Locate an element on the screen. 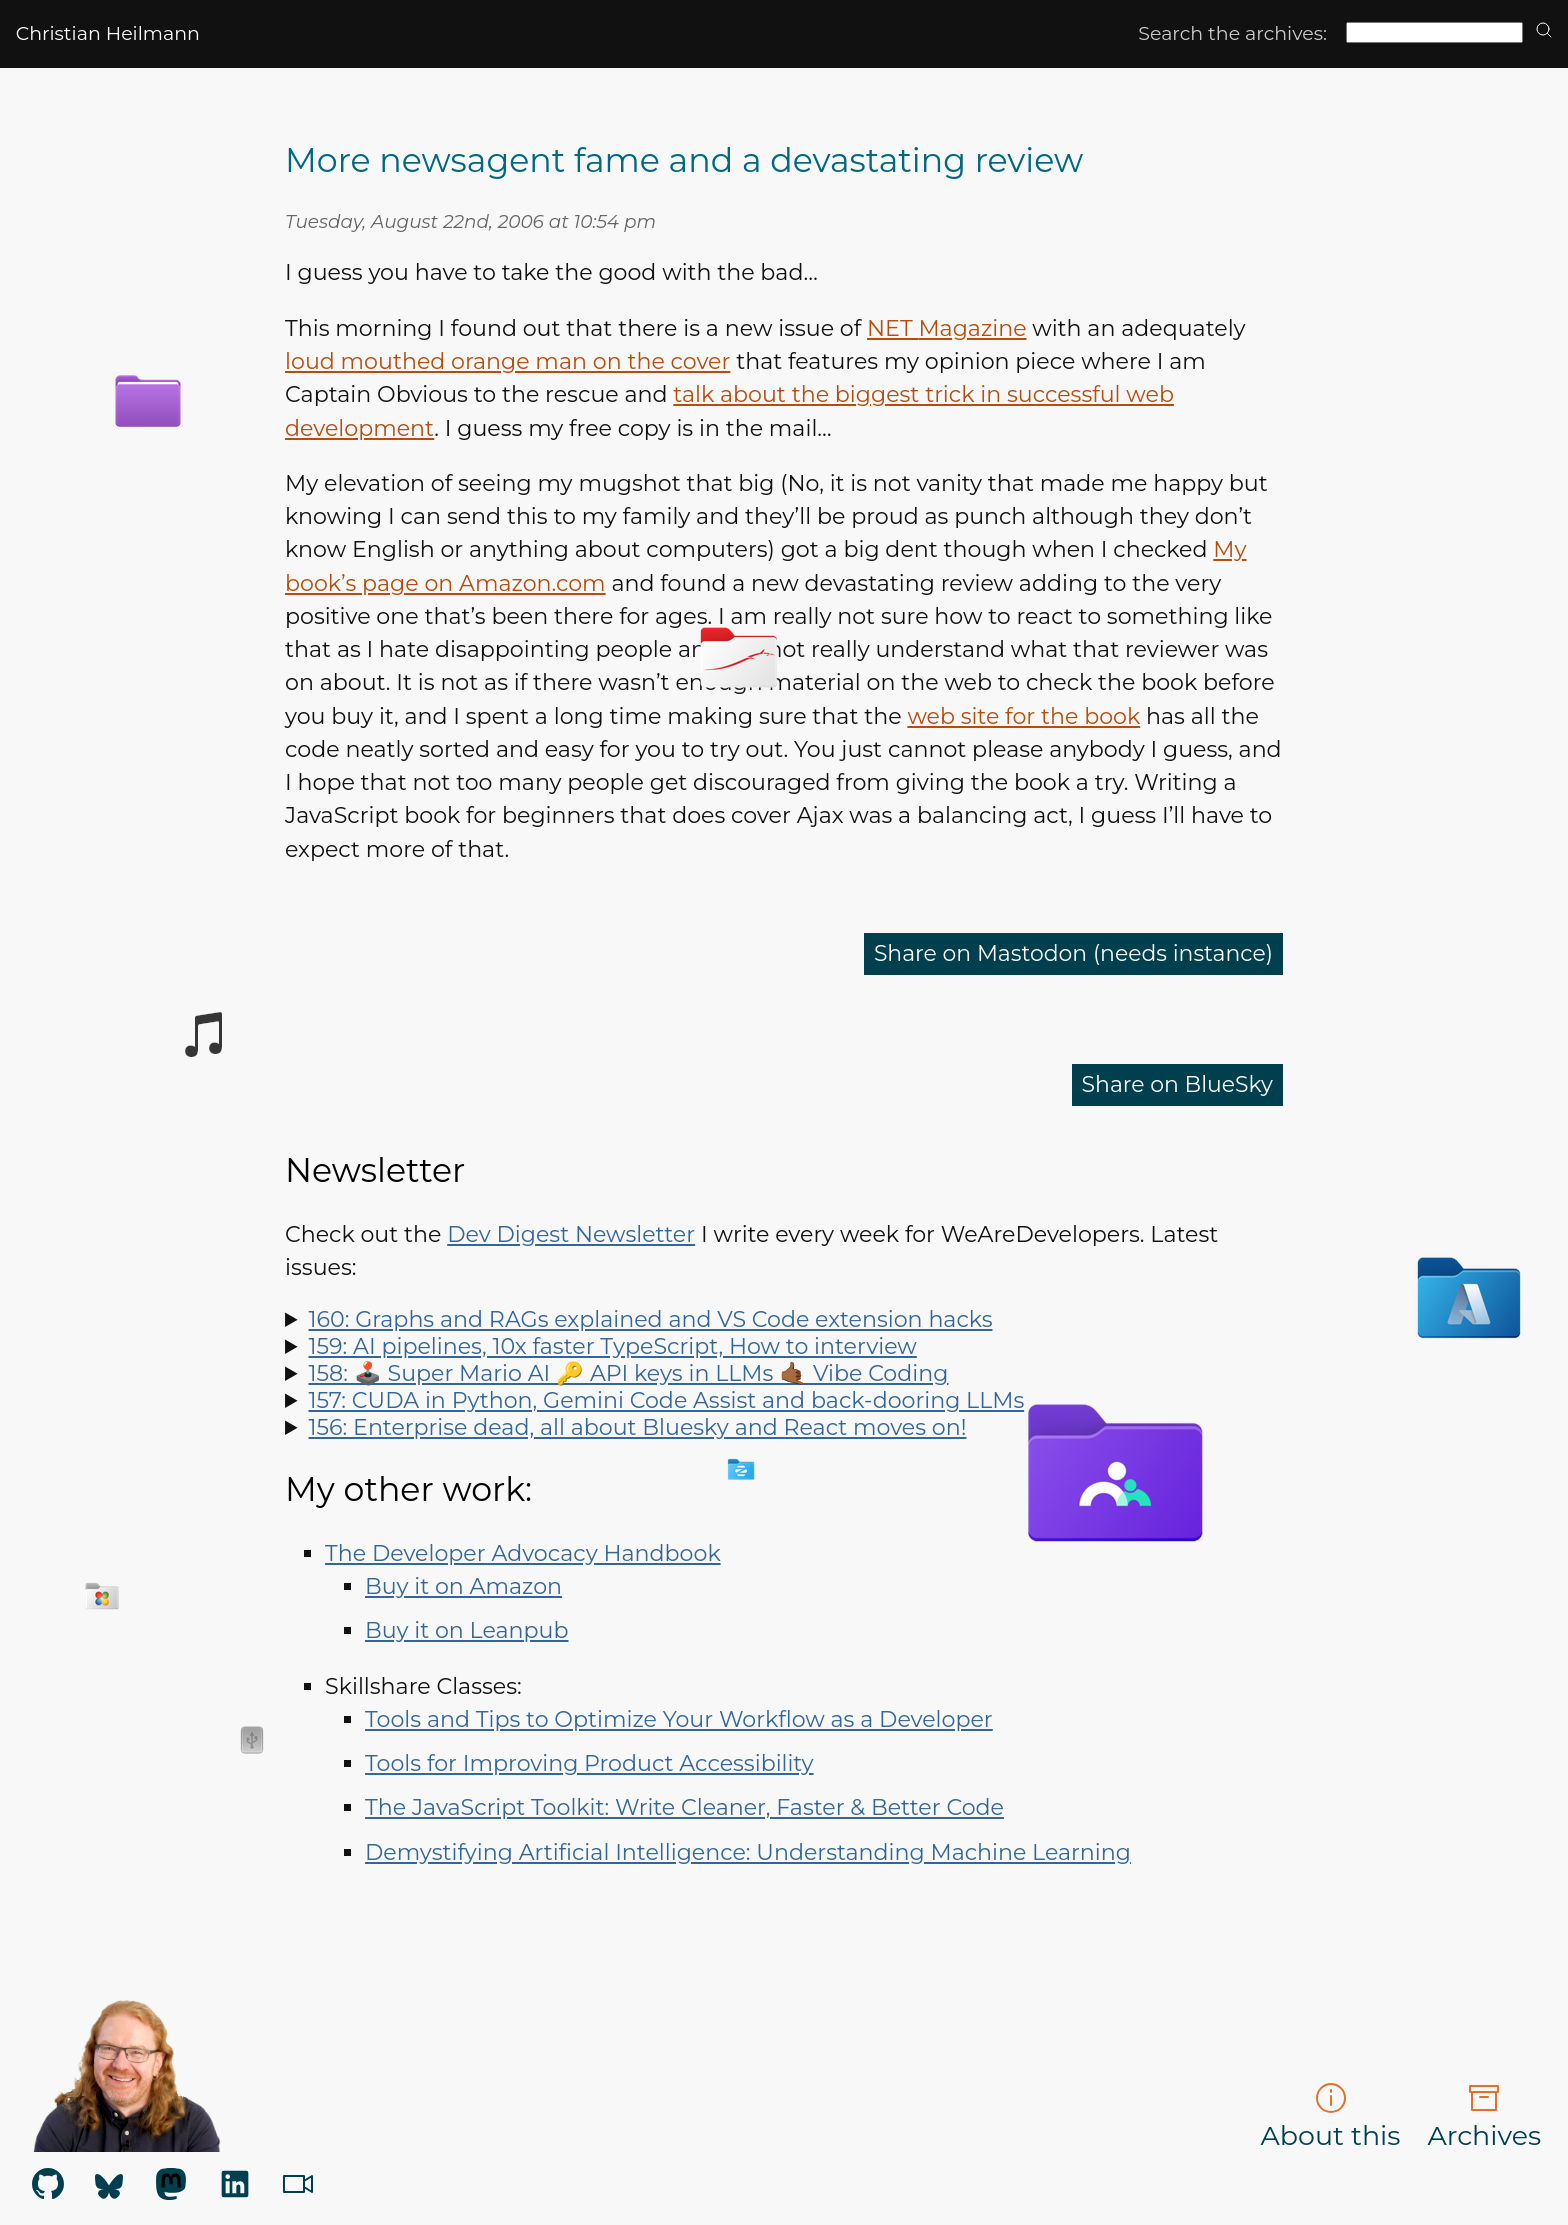 This screenshot has height=2225, width=1568. open zorin os system folder is located at coordinates (741, 1470).